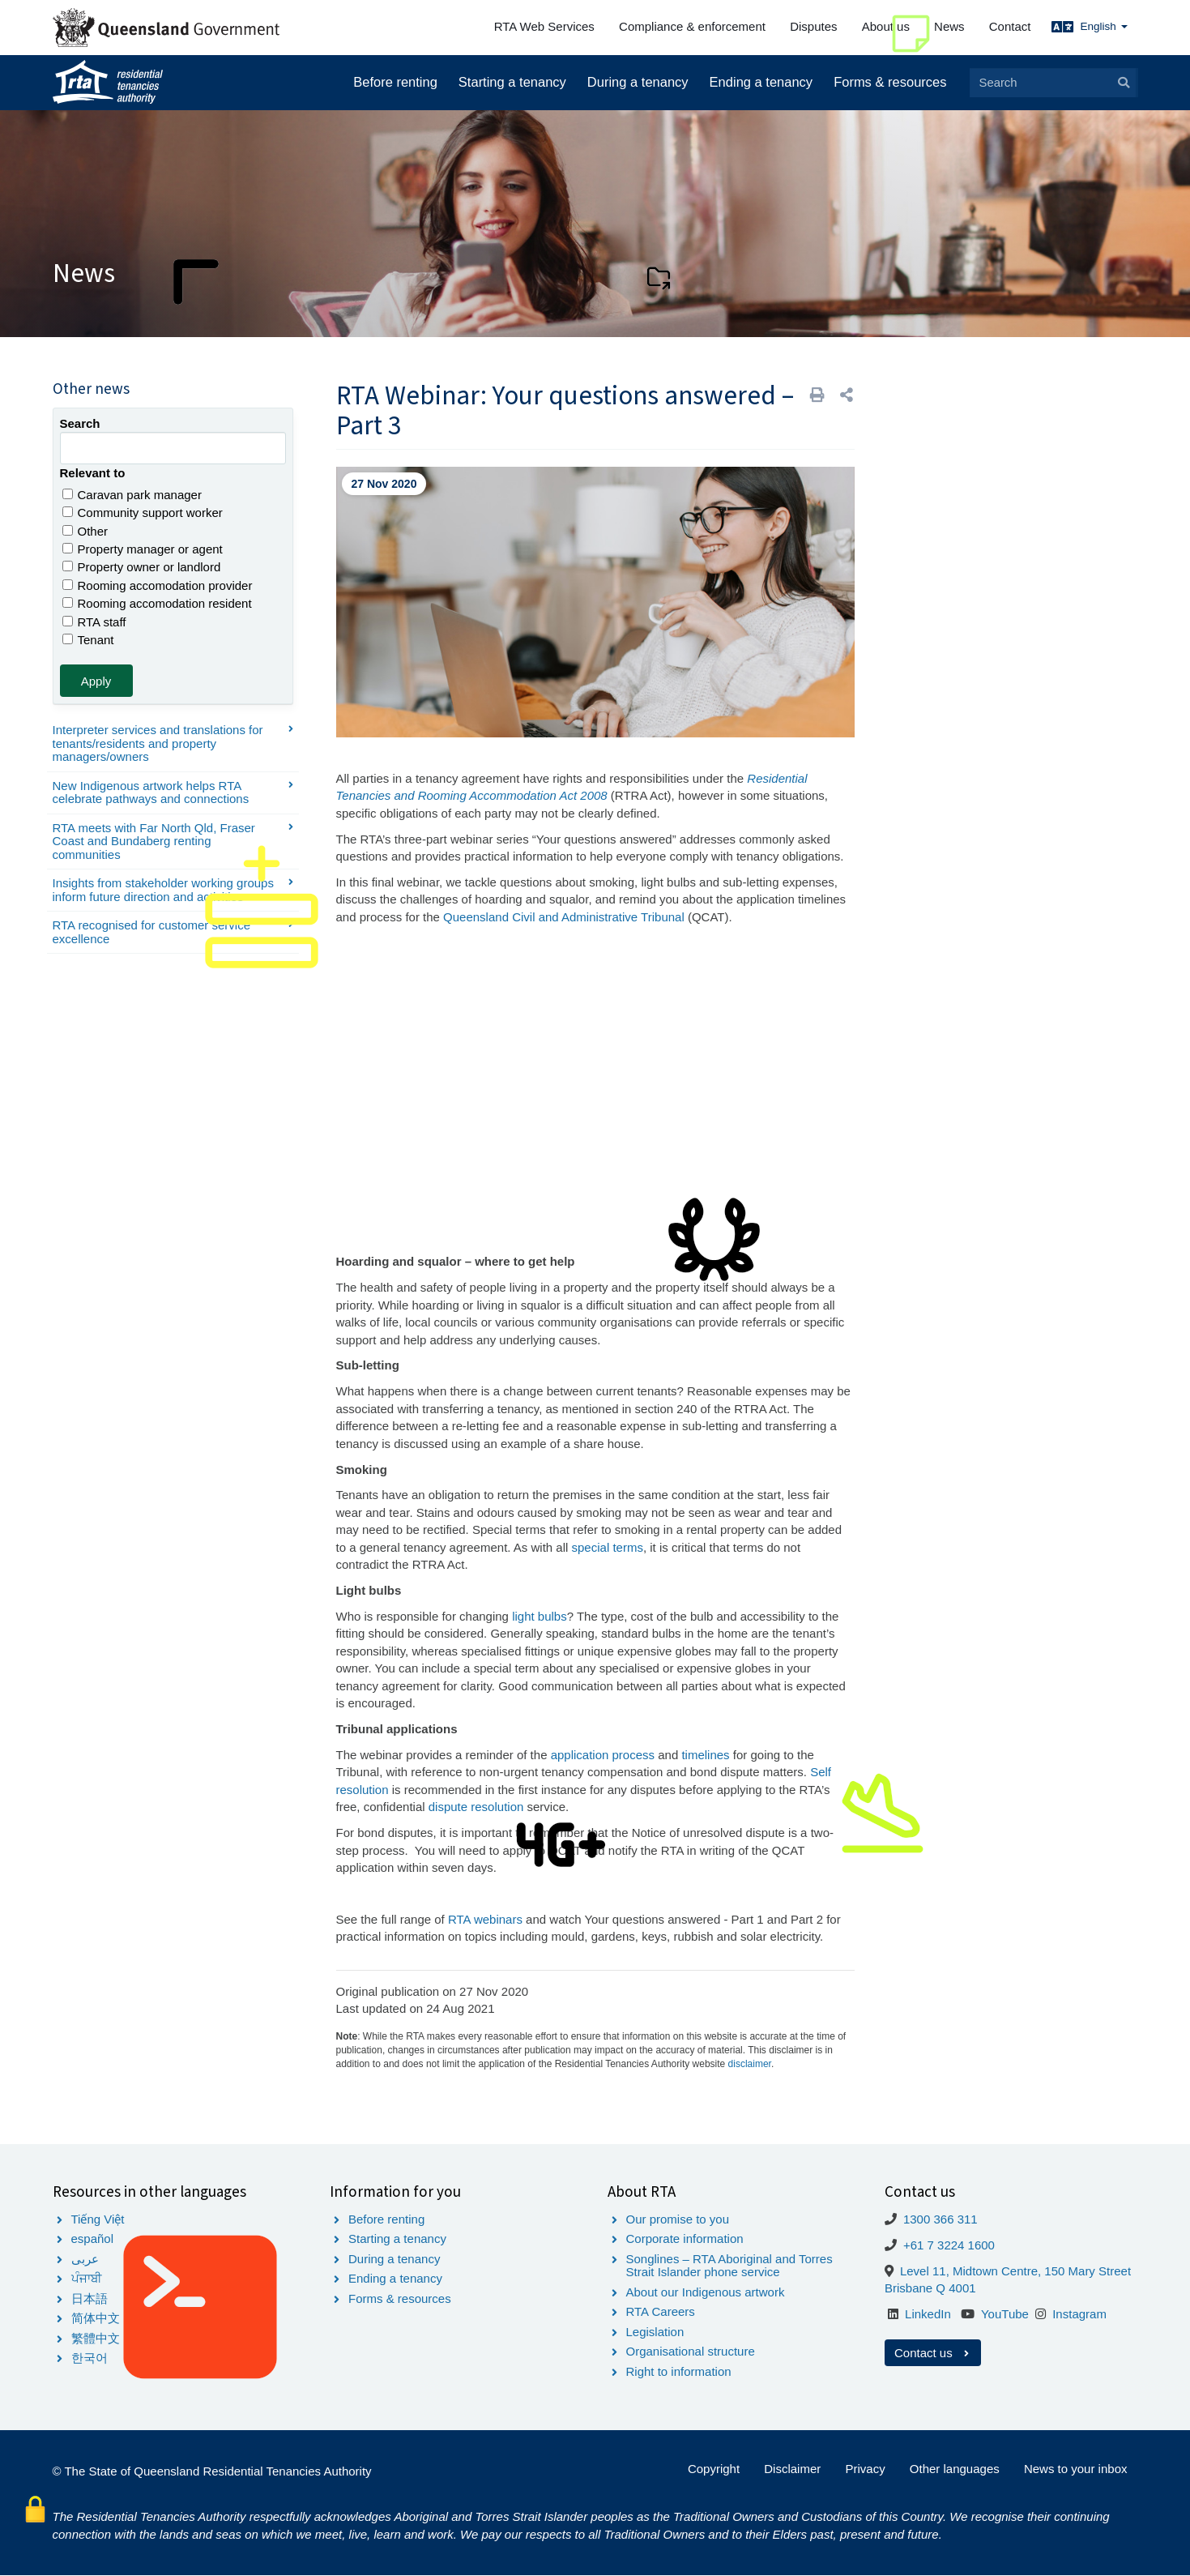 The width and height of the screenshot is (1190, 2576). Describe the element at coordinates (200, 2307) in the screenshot. I see `open terminal or command line interface` at that location.